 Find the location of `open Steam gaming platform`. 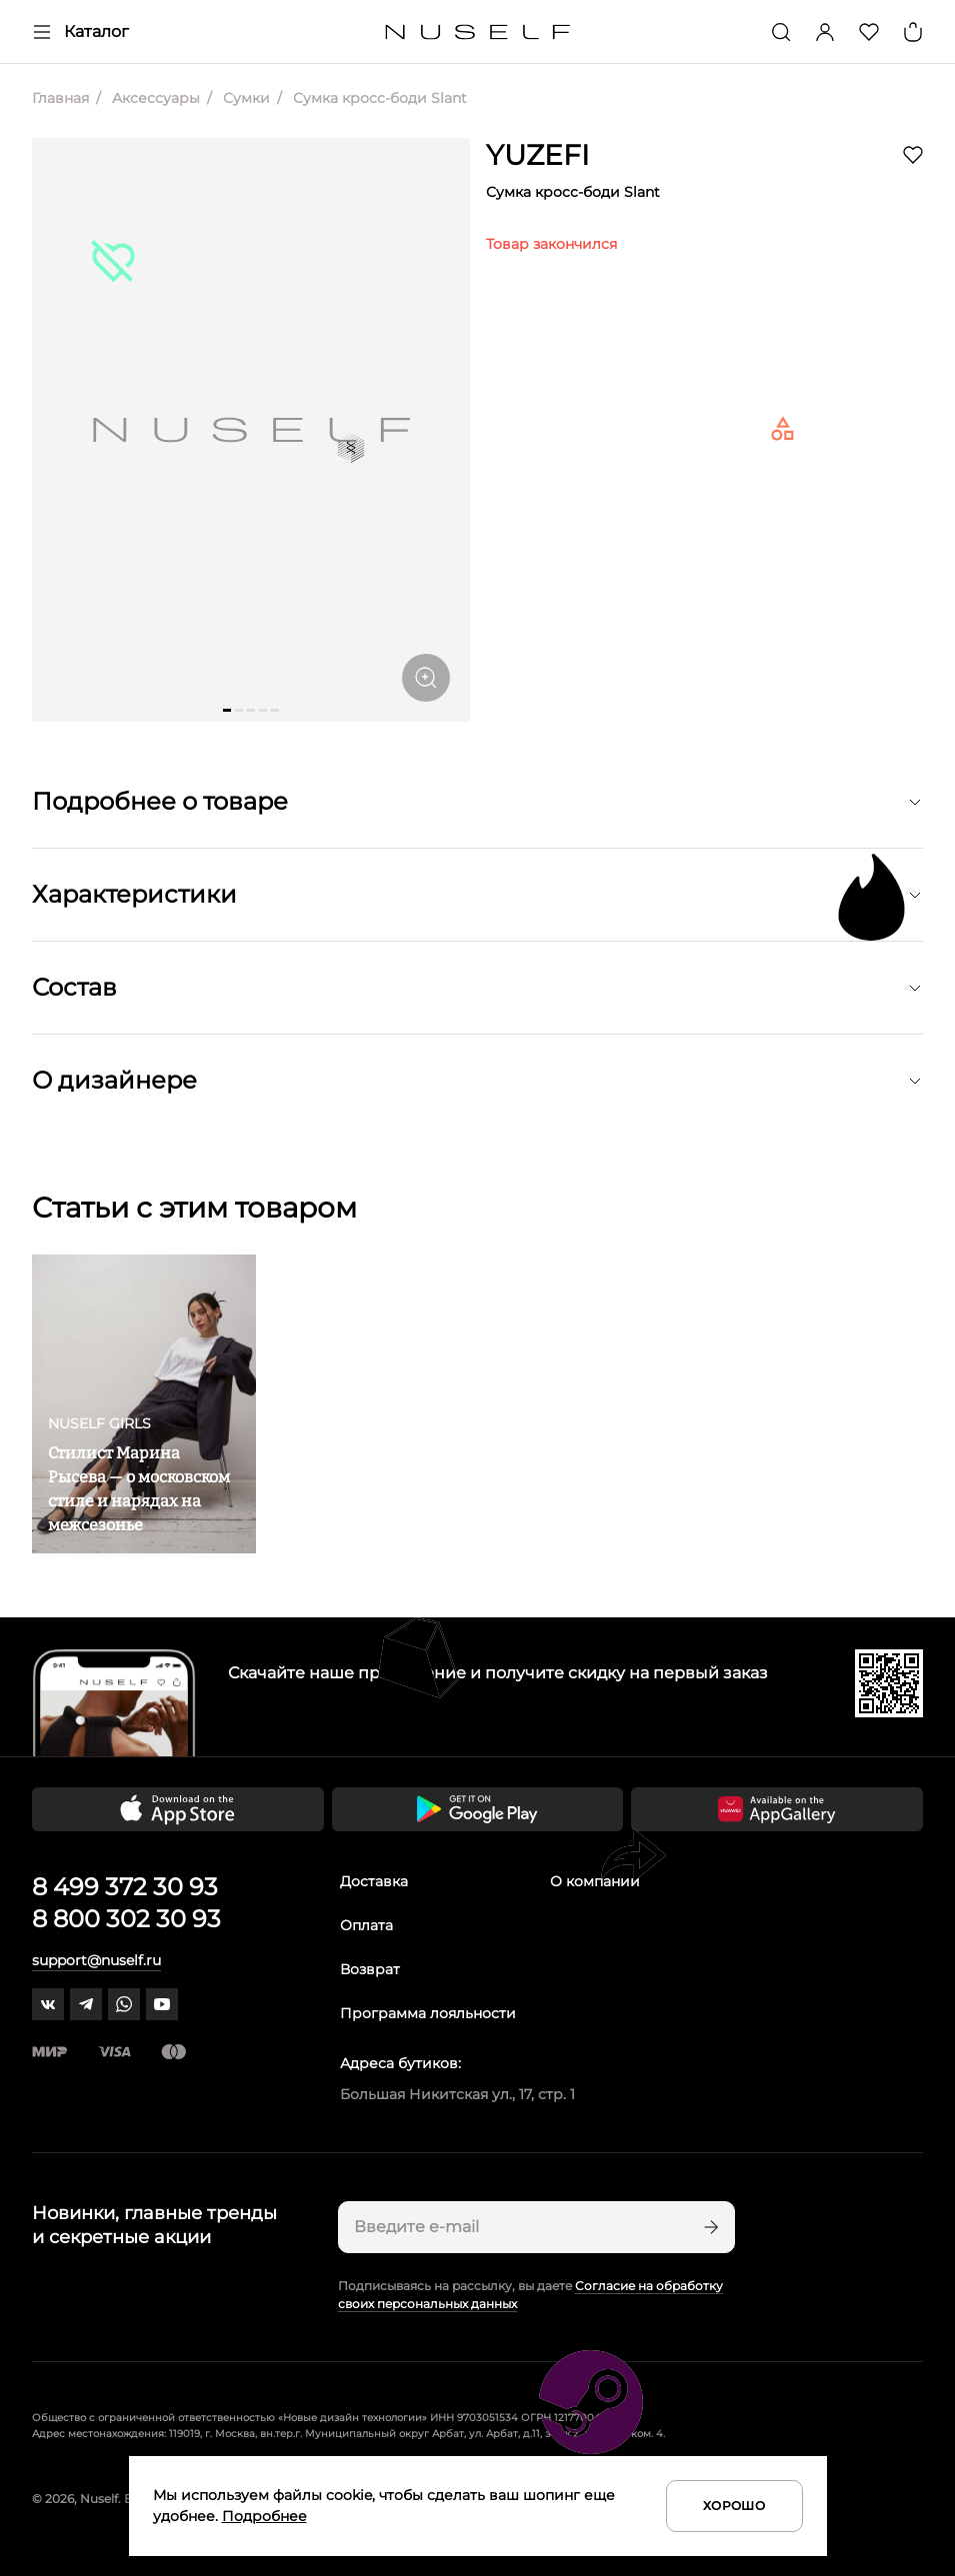

open Steam gaming platform is located at coordinates (591, 2402).